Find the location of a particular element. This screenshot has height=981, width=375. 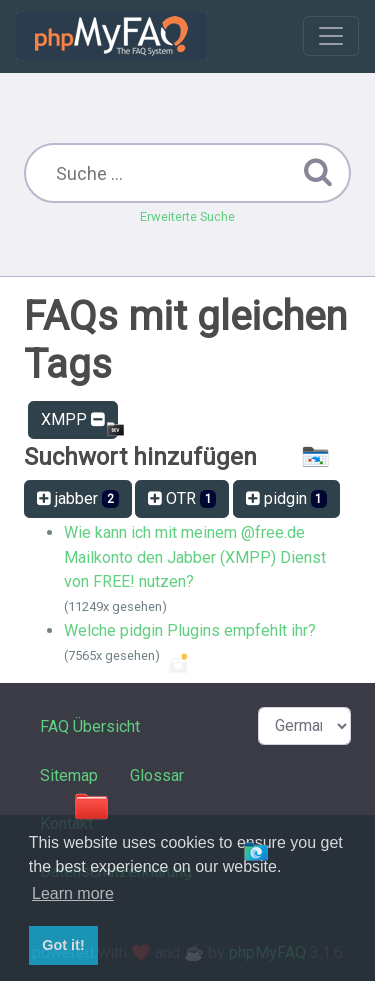

folder containing dev.to related projects or resources is located at coordinates (115, 429).